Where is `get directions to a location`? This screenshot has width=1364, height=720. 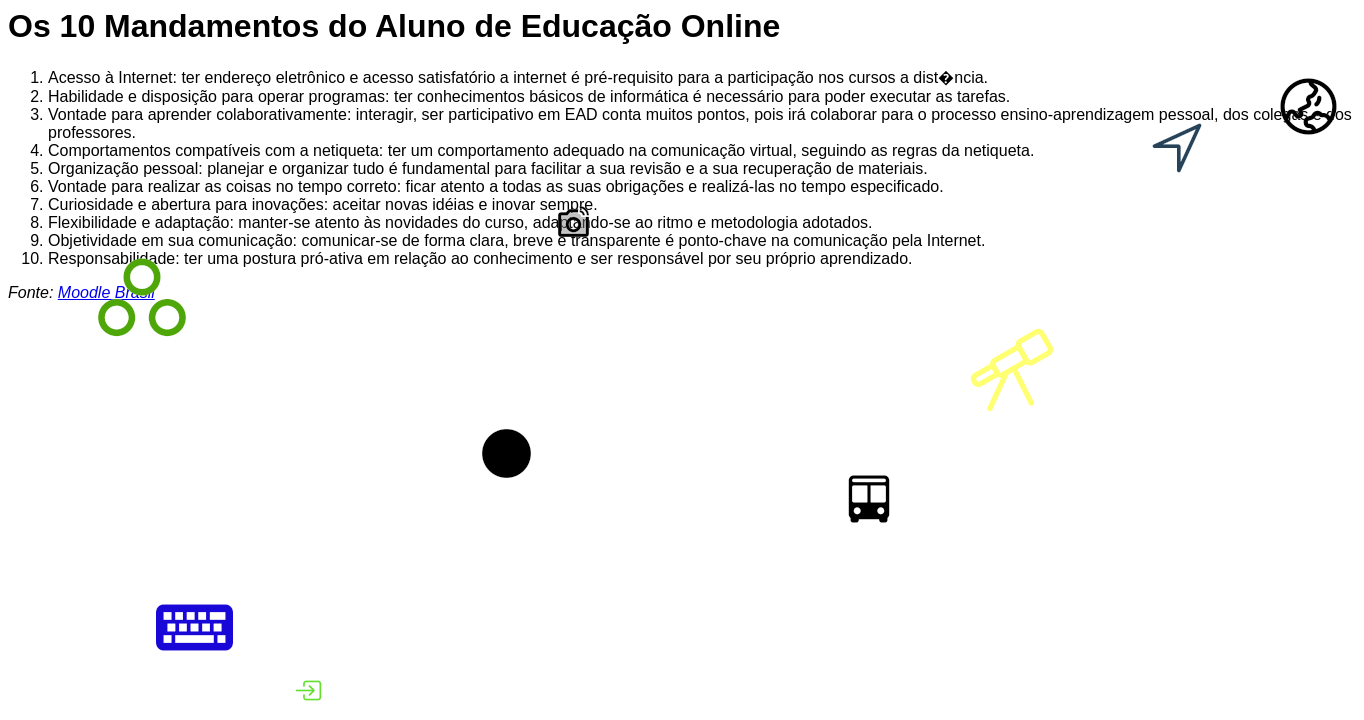
get directions to a location is located at coordinates (1177, 148).